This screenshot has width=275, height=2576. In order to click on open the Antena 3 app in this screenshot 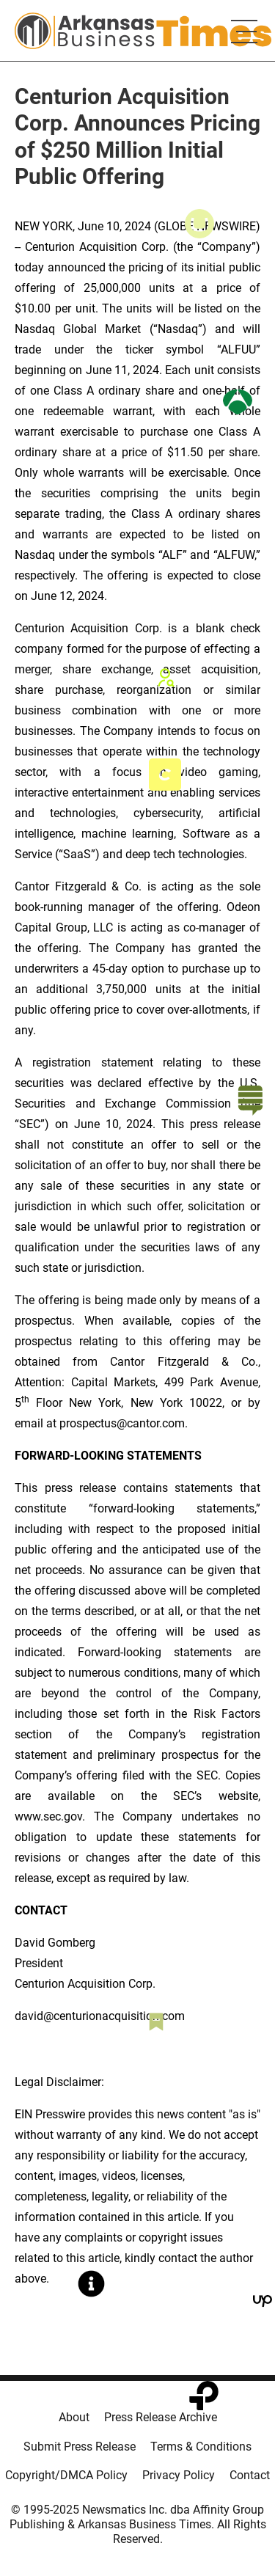, I will do `click(238, 402)`.